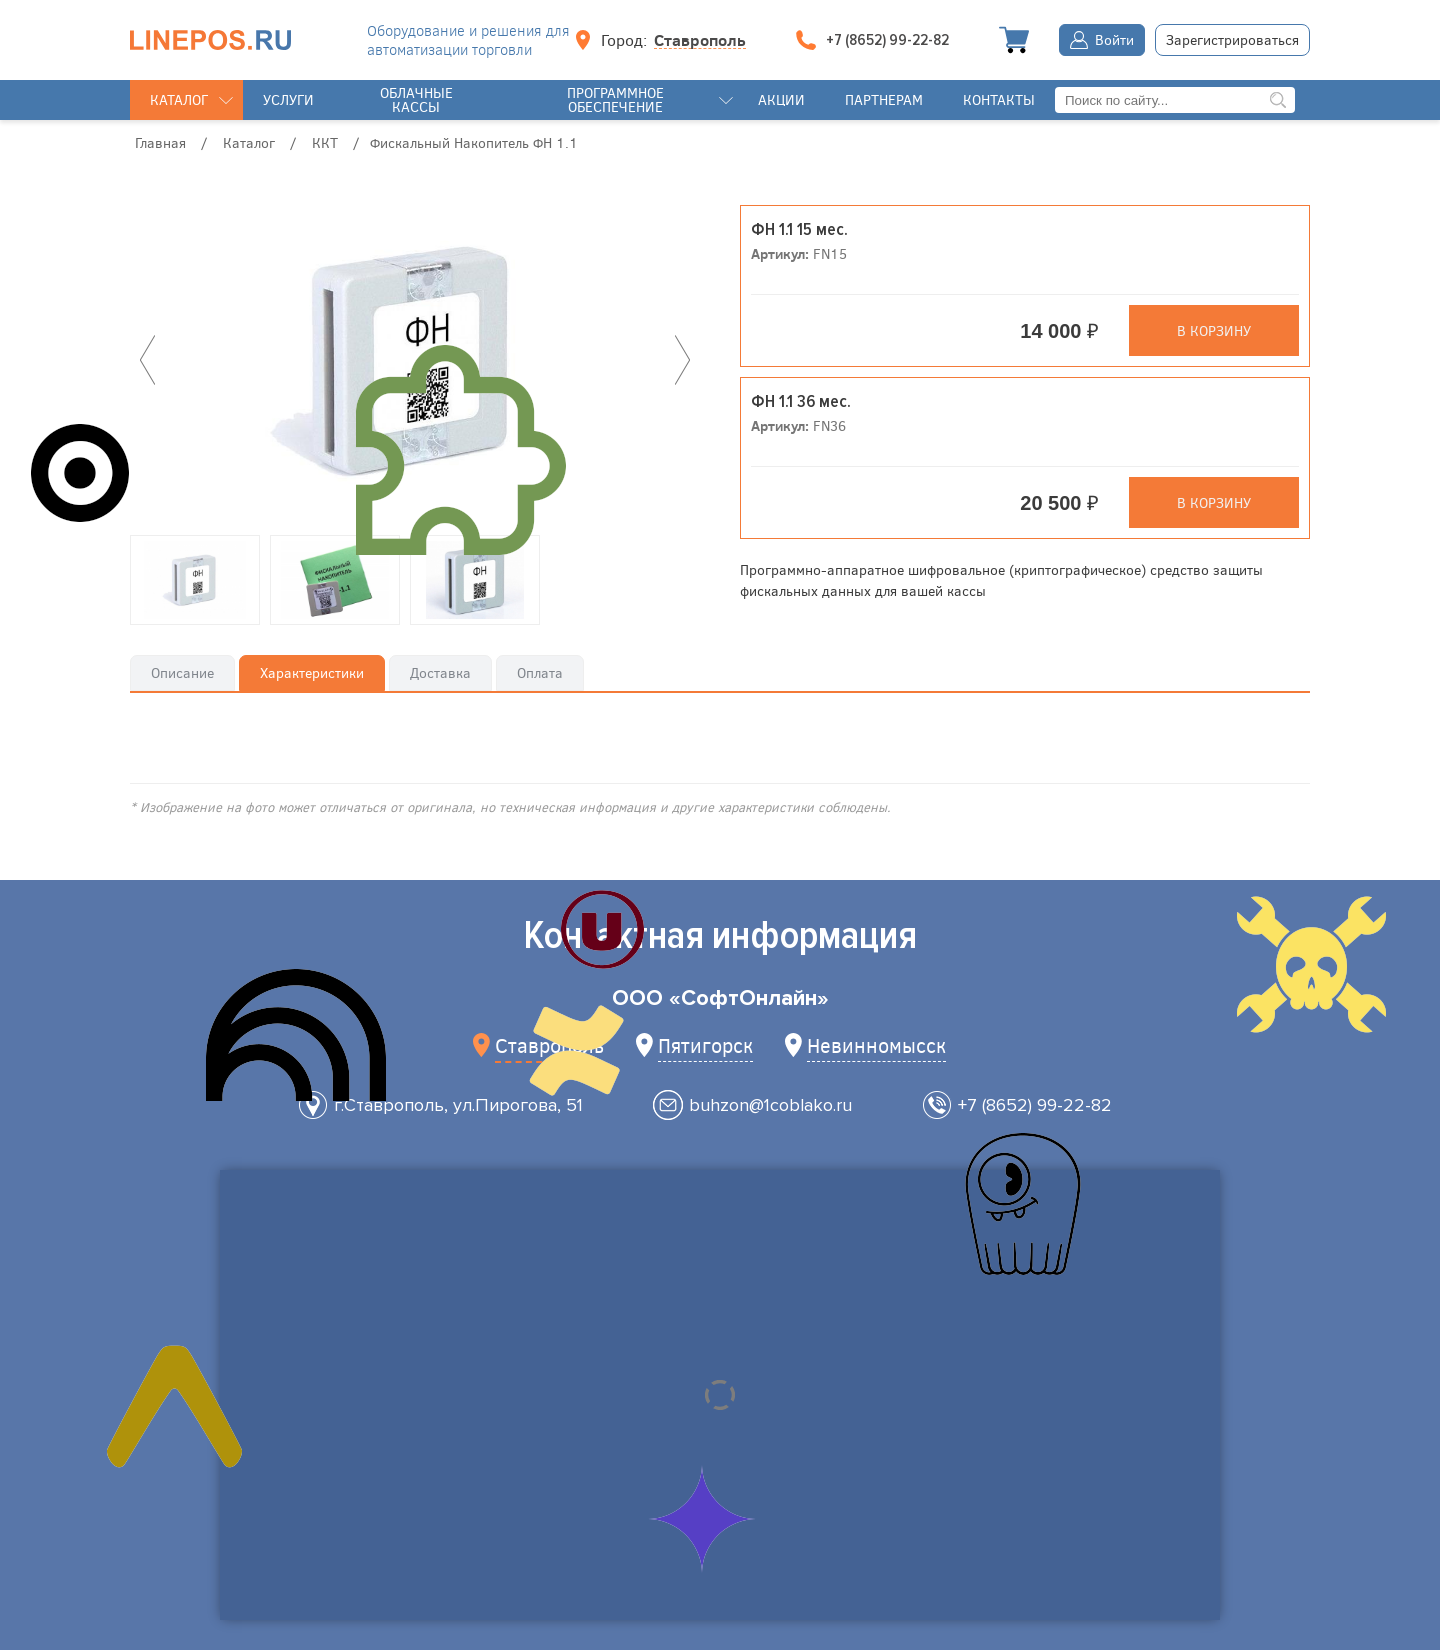 The height and width of the screenshot is (1650, 1440). Describe the element at coordinates (296, 1035) in the screenshot. I see `open NotebookLM app` at that location.